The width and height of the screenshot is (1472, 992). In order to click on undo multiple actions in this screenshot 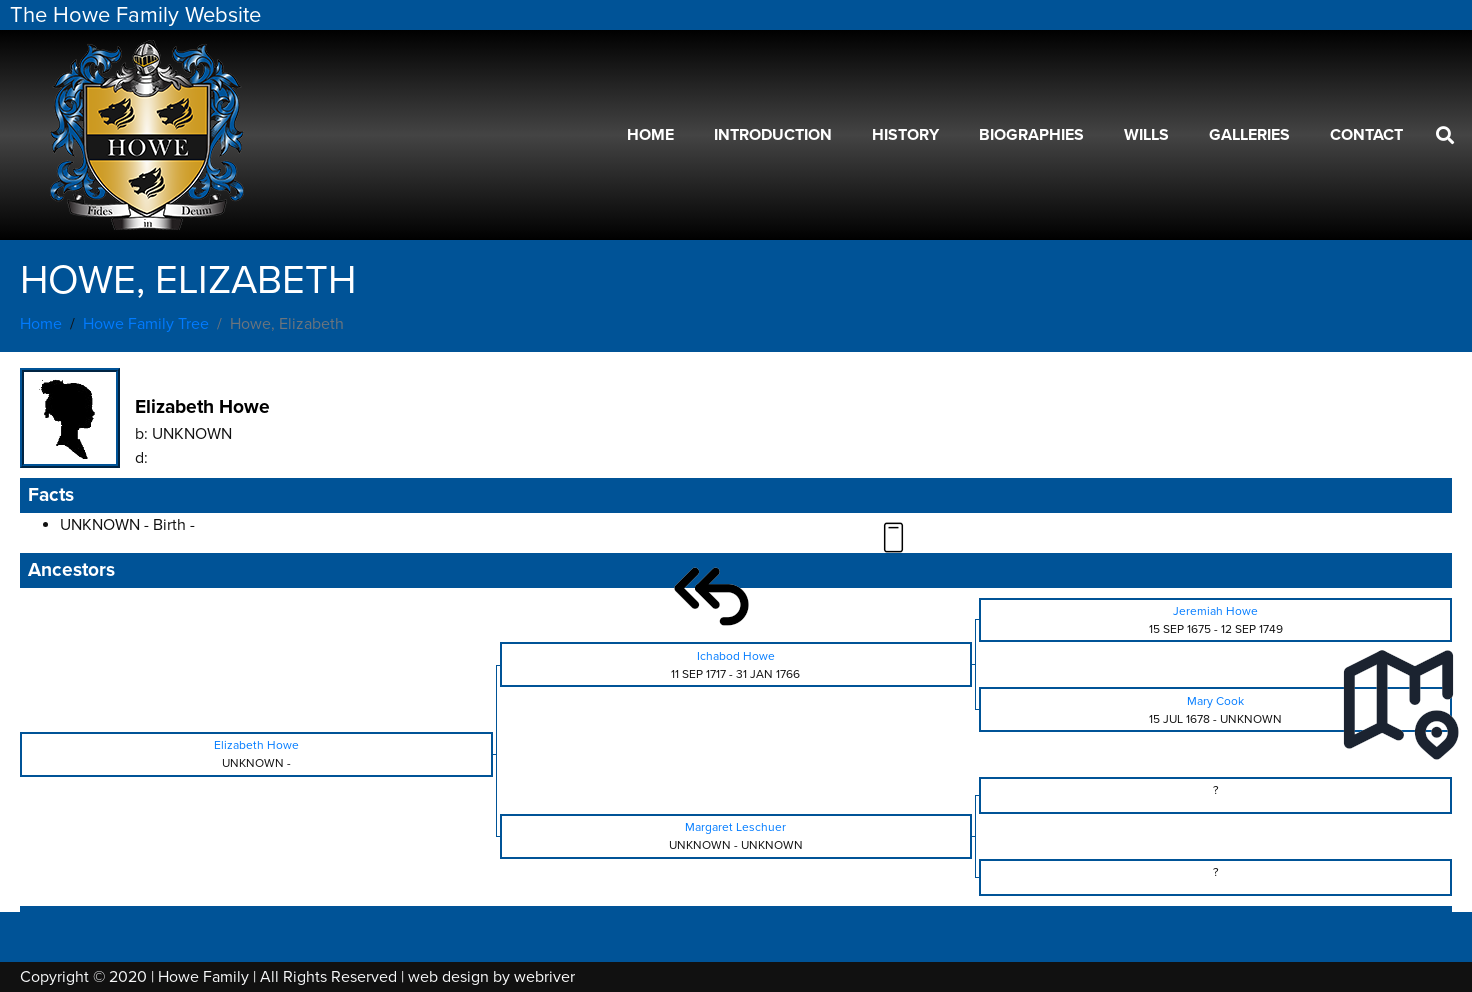, I will do `click(711, 596)`.